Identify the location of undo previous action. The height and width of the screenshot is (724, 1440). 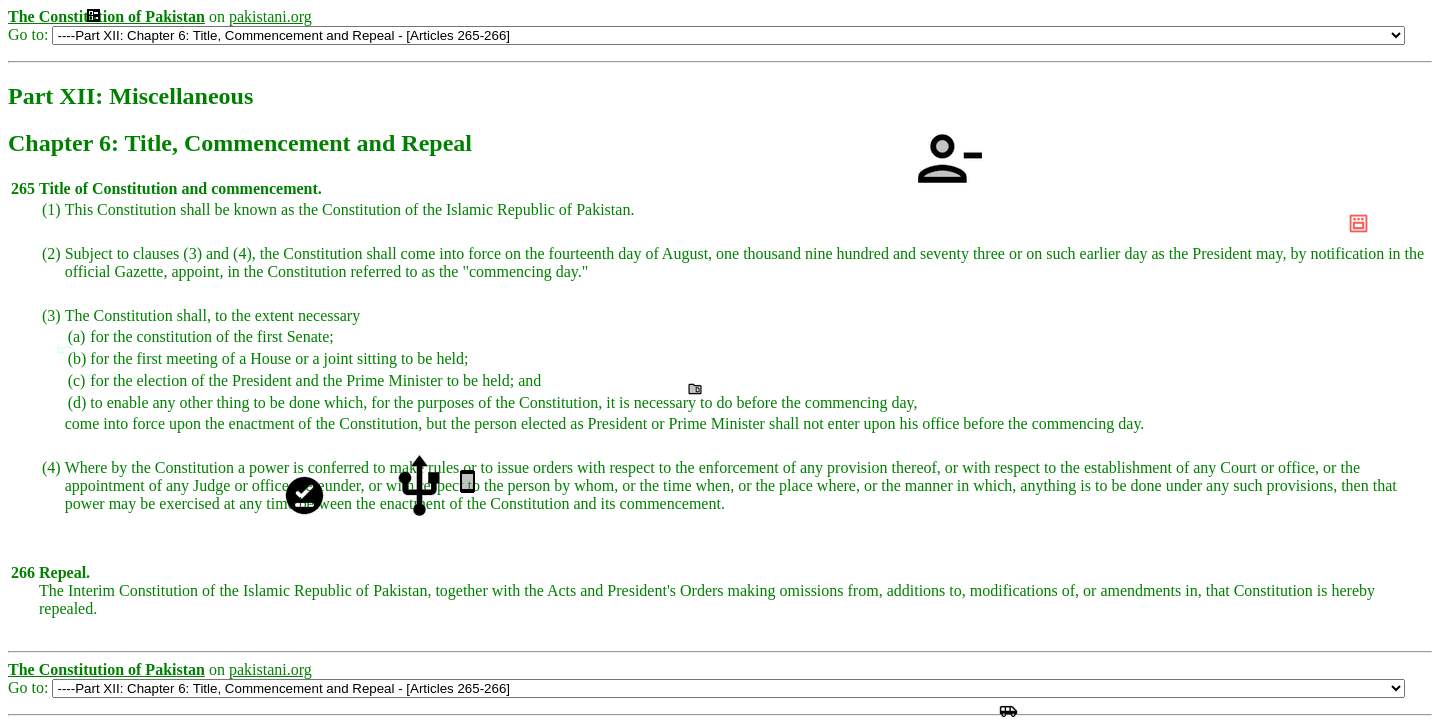
(67, 350).